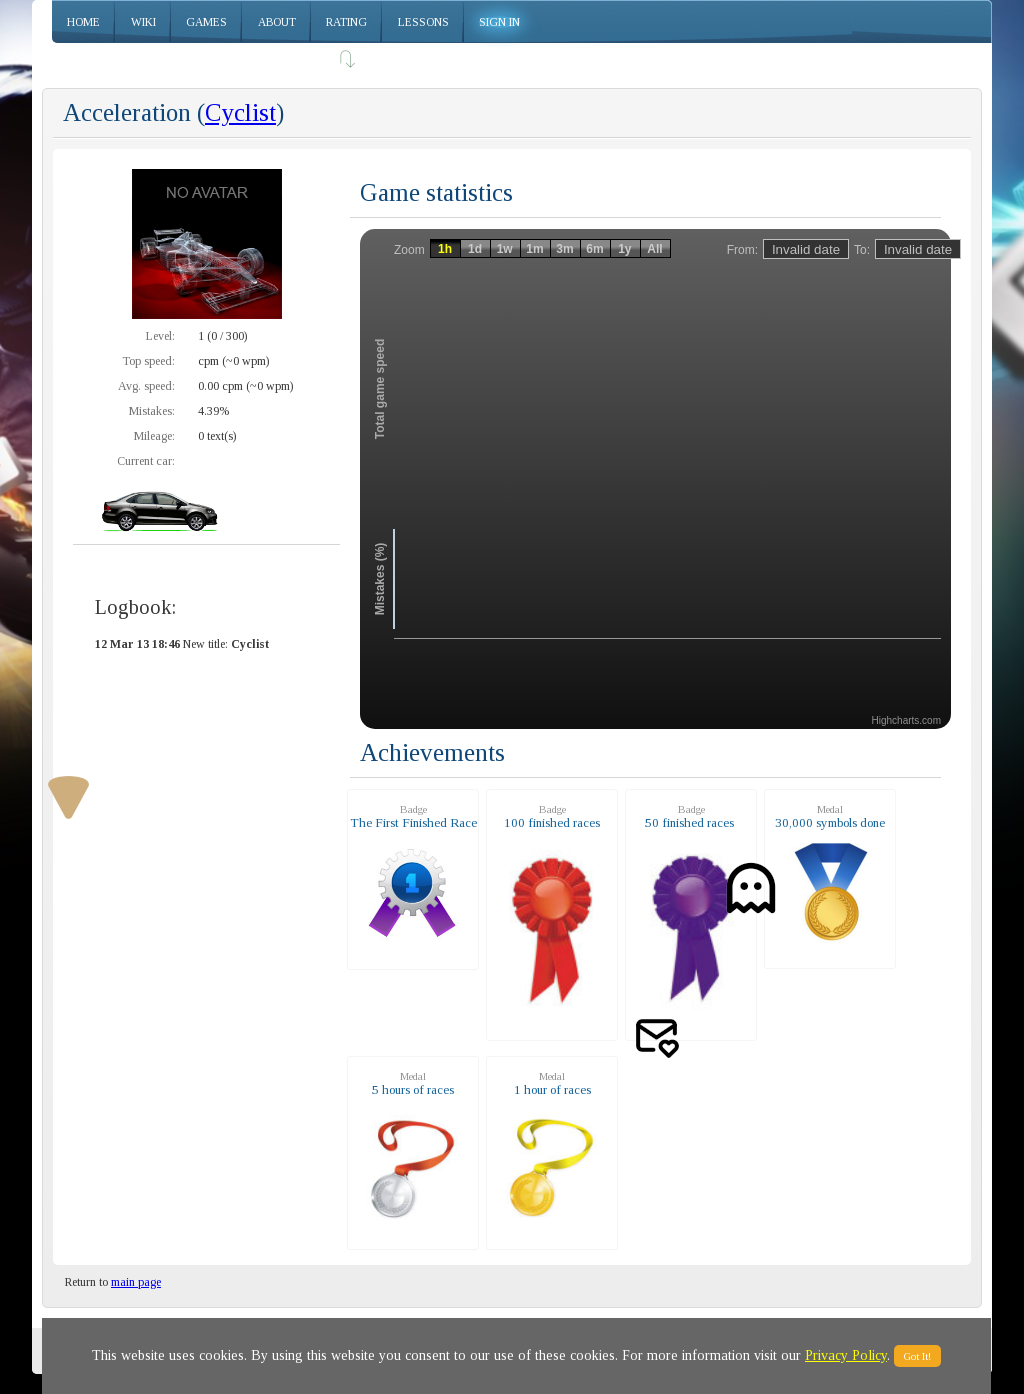  Describe the element at coordinates (68, 798) in the screenshot. I see `filter or sort content` at that location.